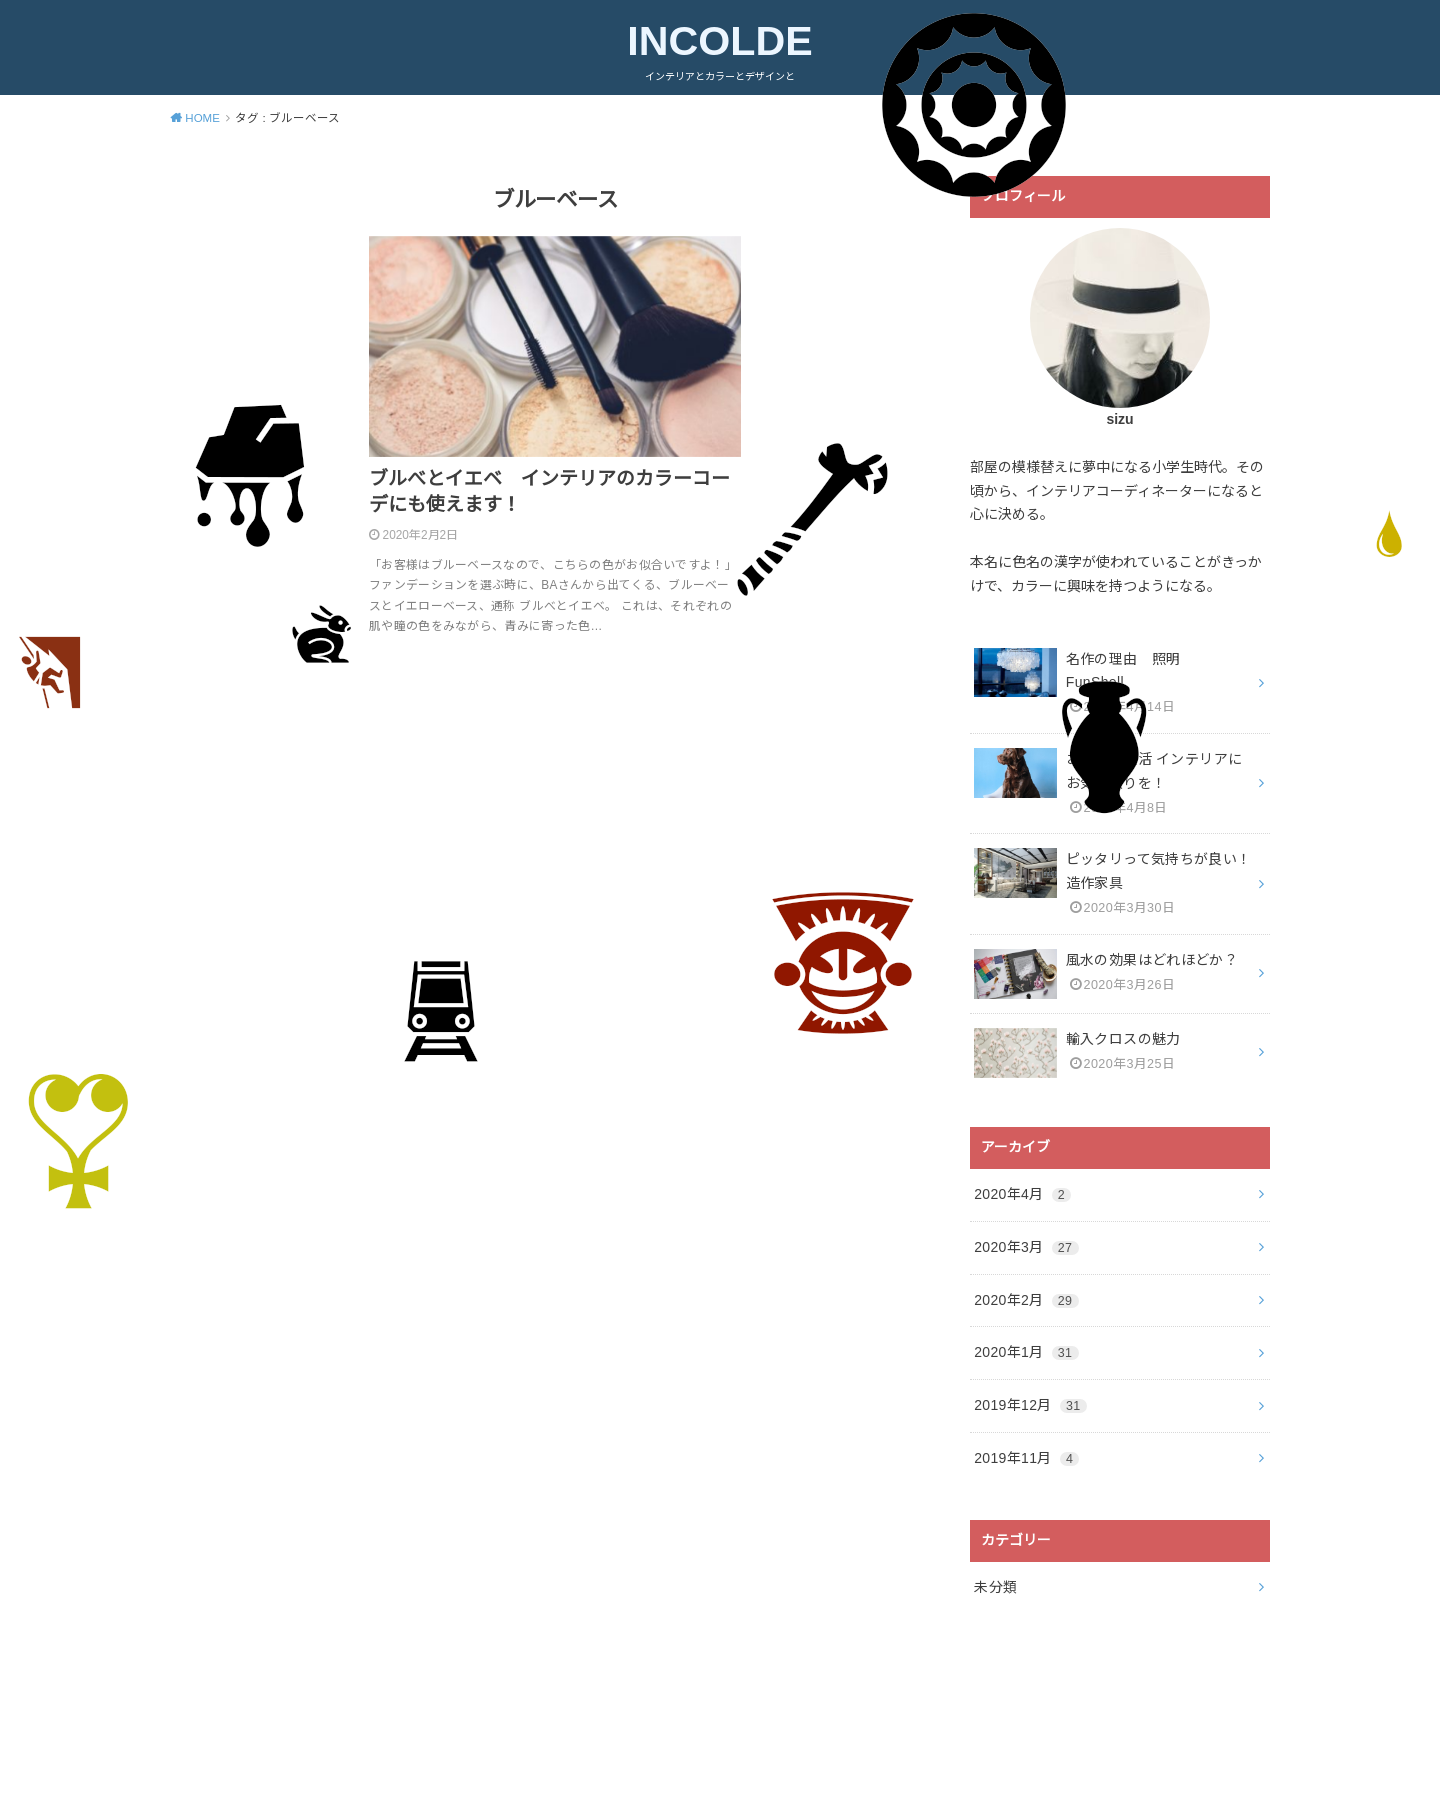 This screenshot has height=1814, width=1440. Describe the element at coordinates (441, 1010) in the screenshot. I see `access subway or metro transit information` at that location.